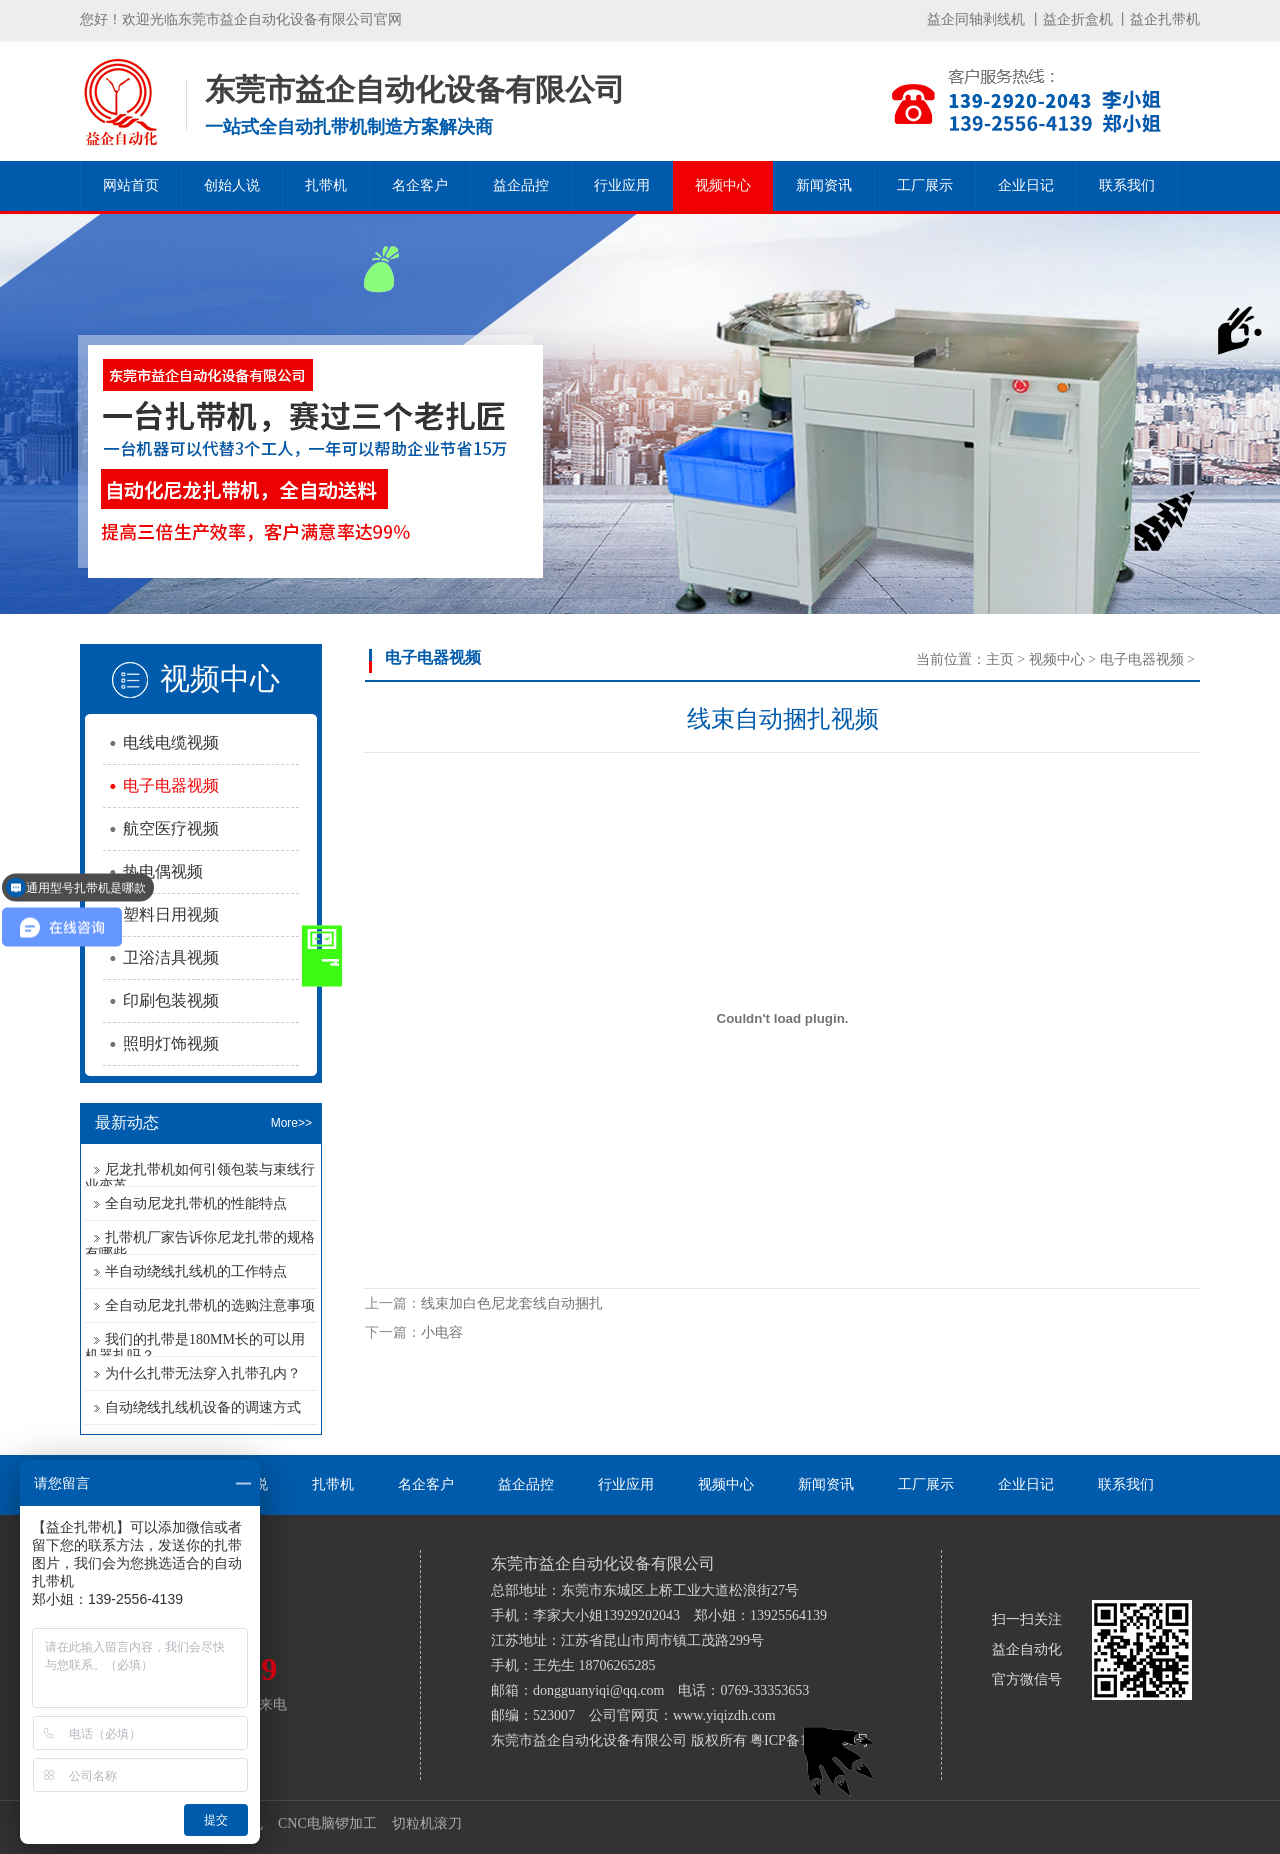  Describe the element at coordinates (322, 956) in the screenshot. I see `monitor door or entry point activity` at that location.